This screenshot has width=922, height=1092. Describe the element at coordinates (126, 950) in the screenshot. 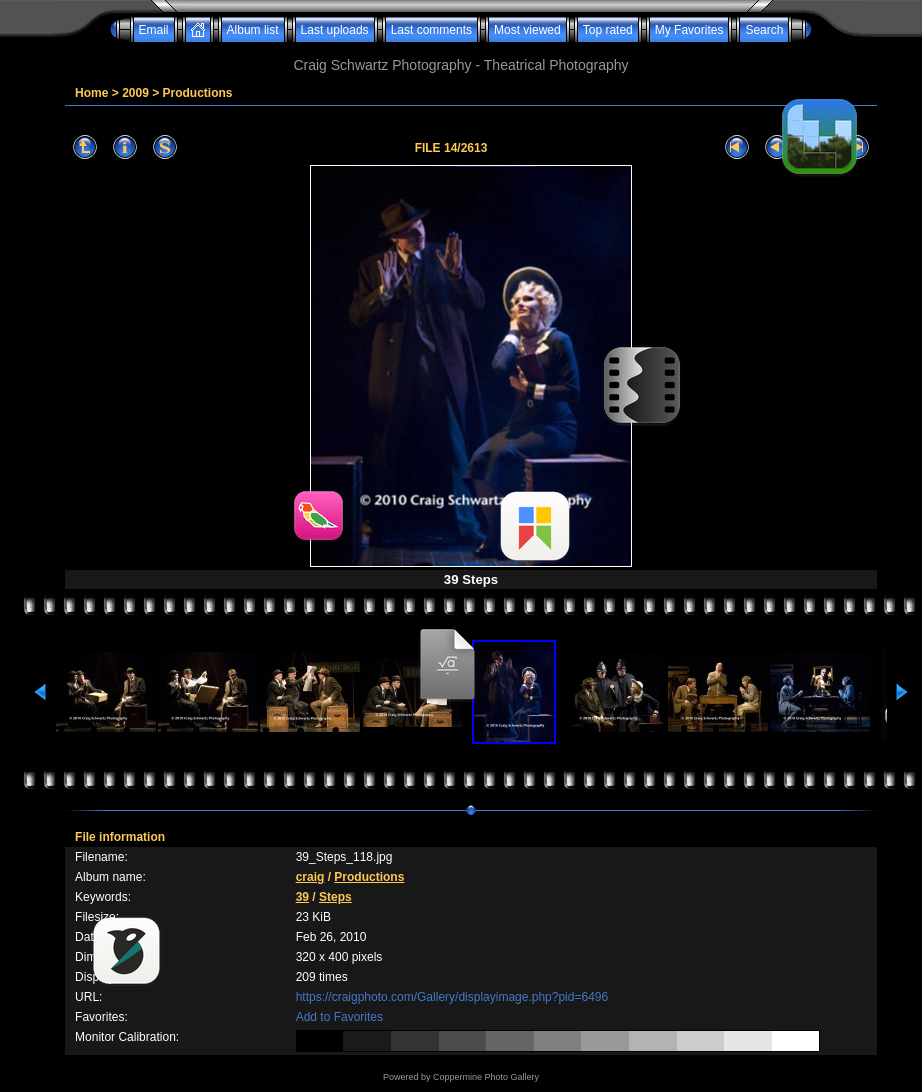

I see `open orca slicer 3d printing software` at that location.